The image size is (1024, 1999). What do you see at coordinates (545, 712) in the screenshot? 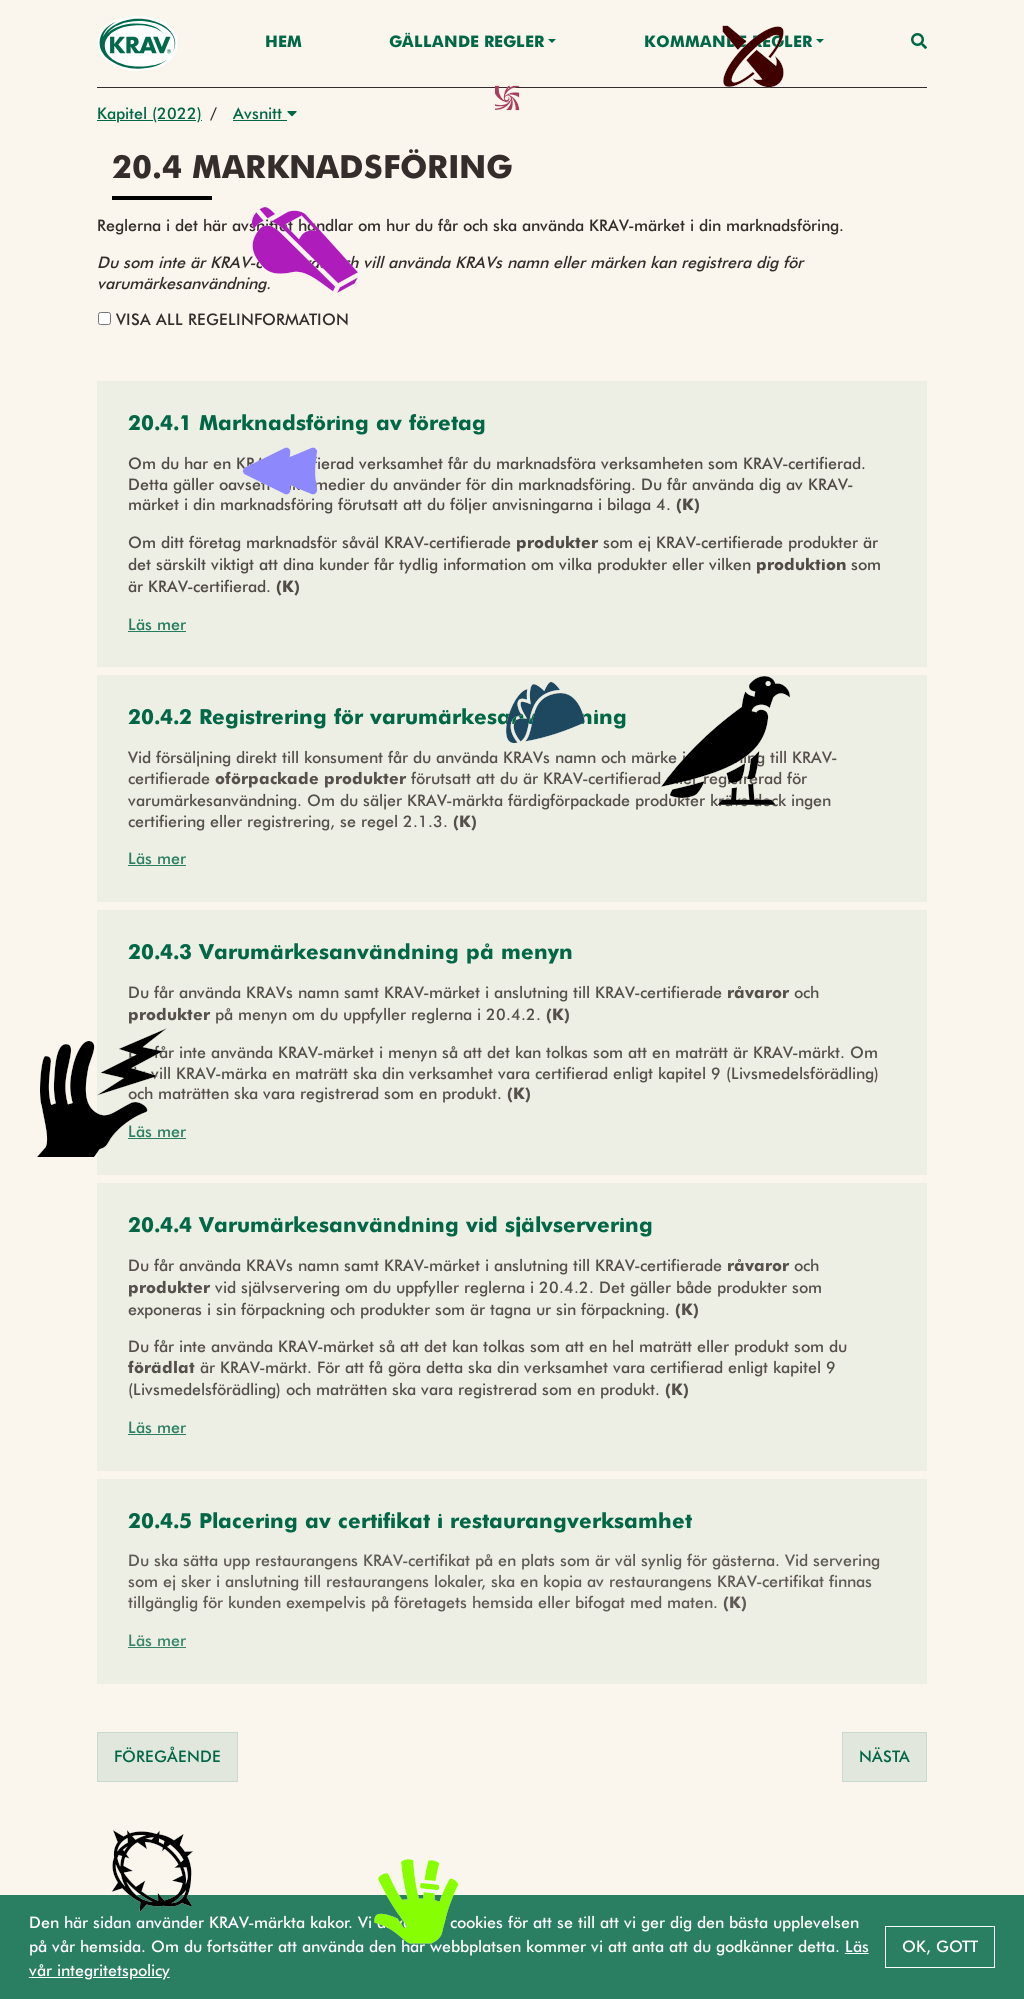
I see `browse mexican food options` at bounding box center [545, 712].